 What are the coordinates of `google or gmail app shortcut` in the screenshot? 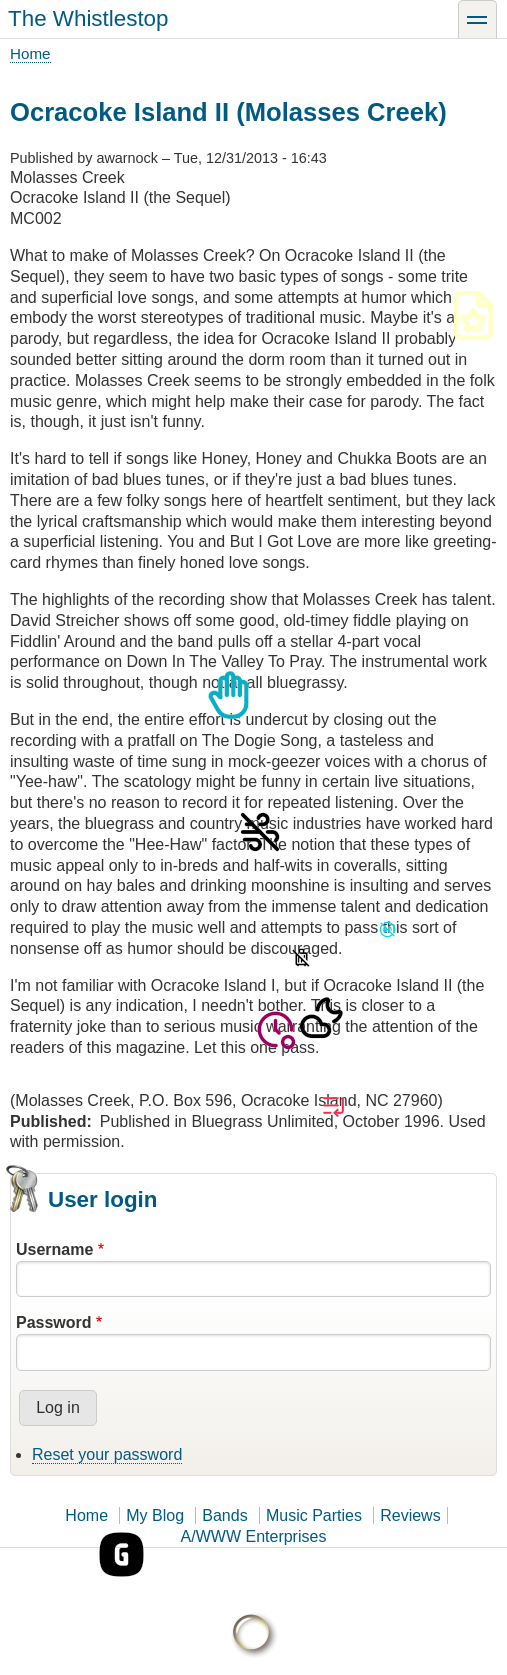 It's located at (121, 1554).